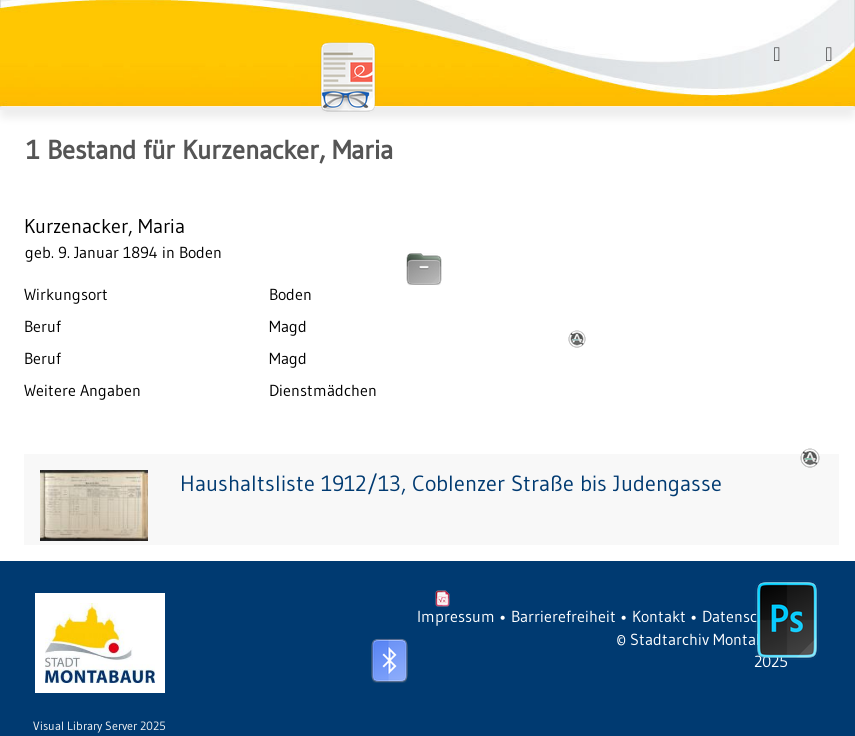 The height and width of the screenshot is (736, 855). I want to click on adobe photoshop file type indicator, so click(787, 620).